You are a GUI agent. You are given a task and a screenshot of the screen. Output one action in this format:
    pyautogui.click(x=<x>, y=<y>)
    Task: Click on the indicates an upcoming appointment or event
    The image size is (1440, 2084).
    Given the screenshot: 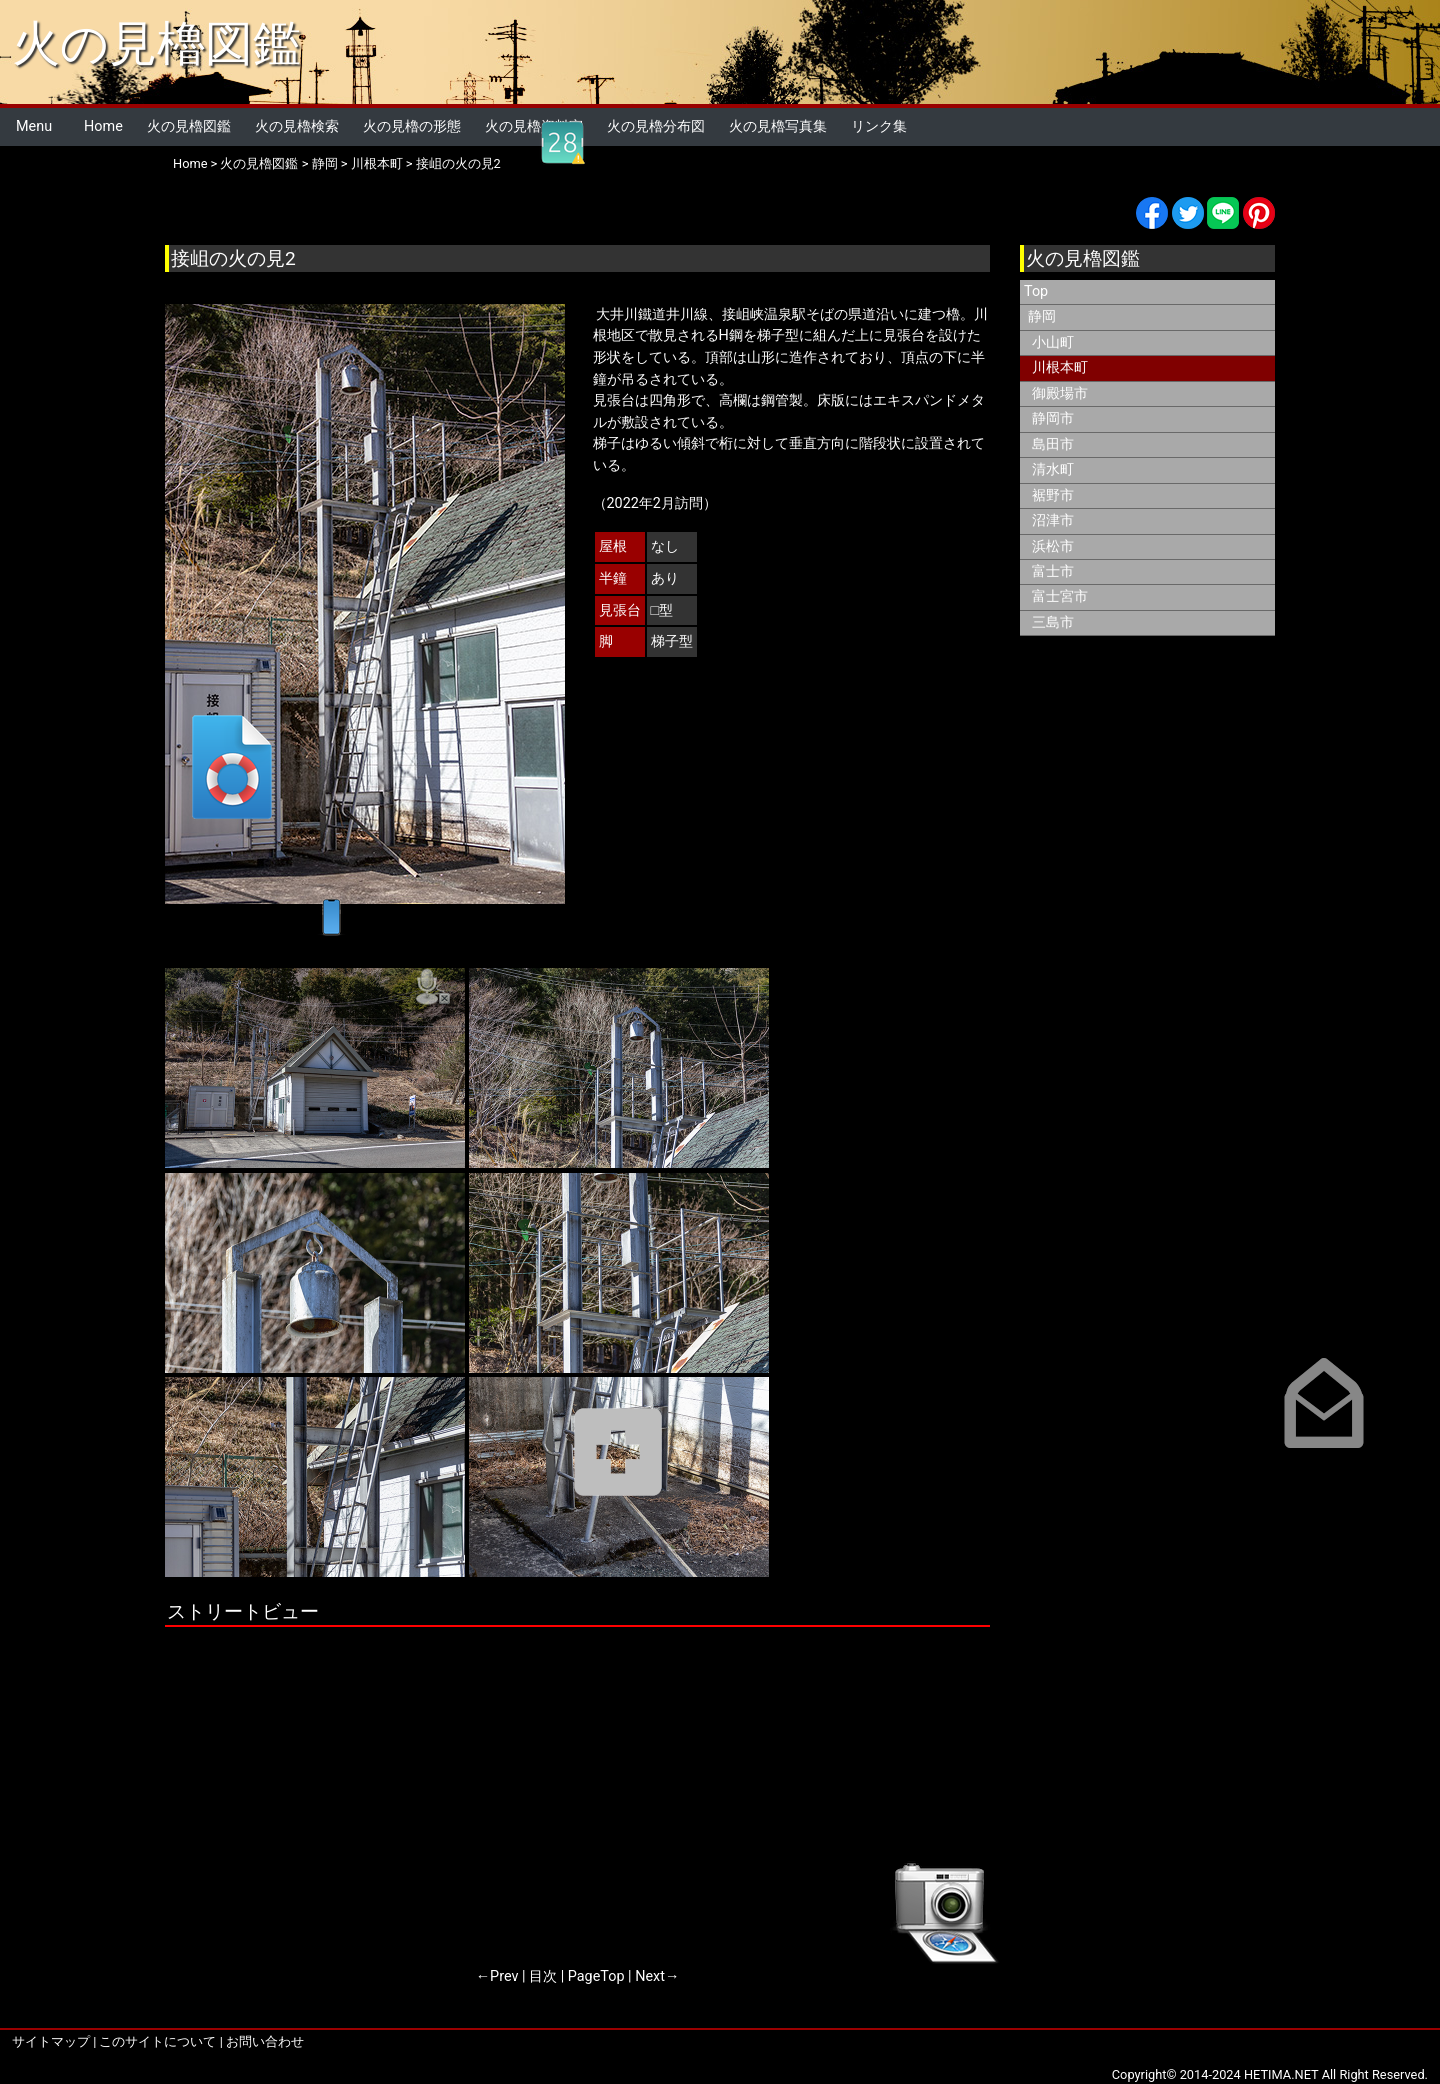 What is the action you would take?
    pyautogui.click(x=562, y=142)
    